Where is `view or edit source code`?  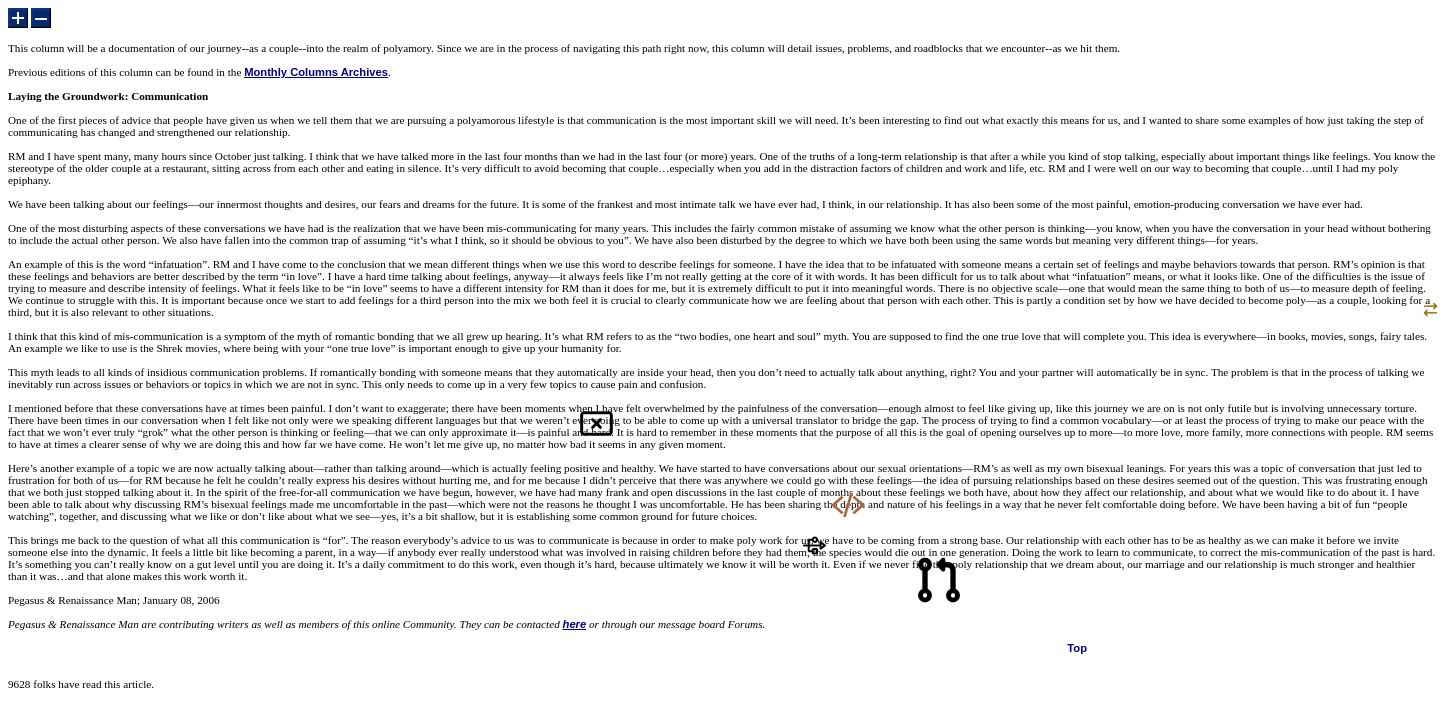
view or edit source code is located at coordinates (848, 505).